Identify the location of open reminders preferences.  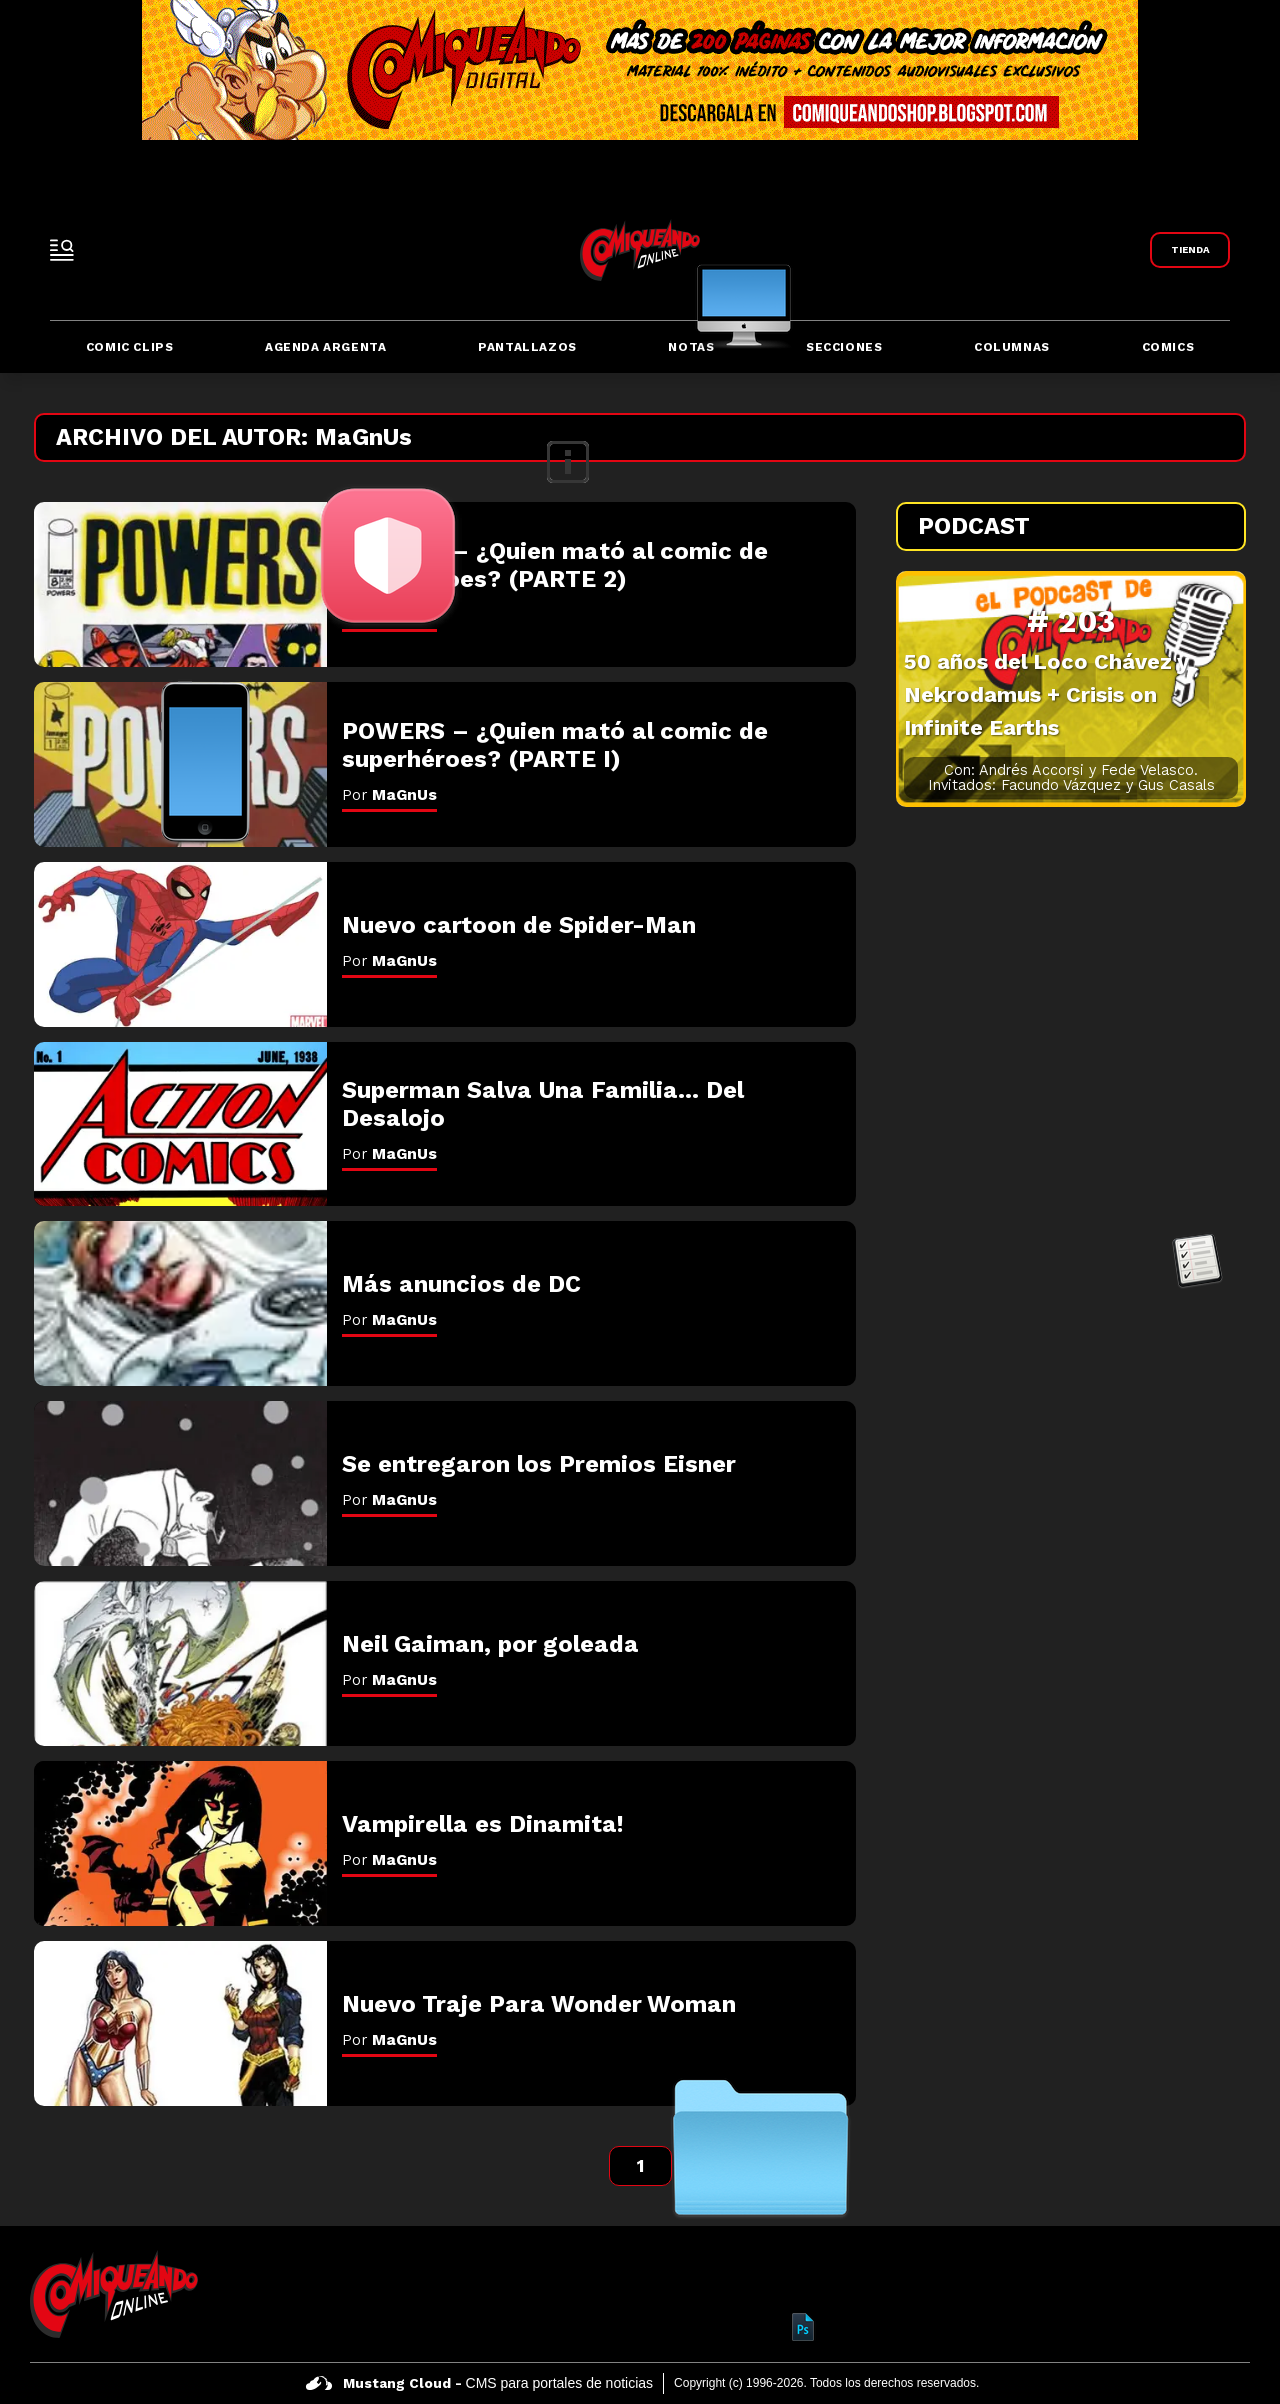
(1198, 1261).